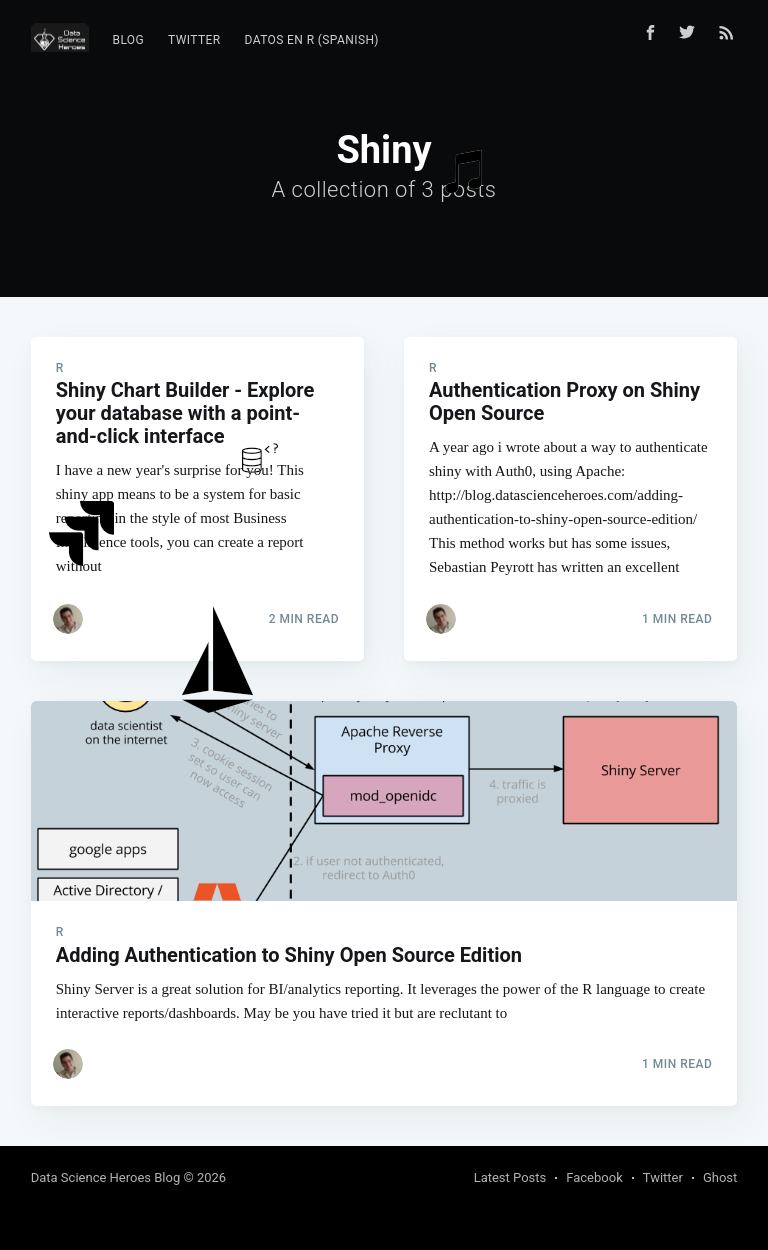  Describe the element at coordinates (81, 533) in the screenshot. I see `open Jira project management` at that location.